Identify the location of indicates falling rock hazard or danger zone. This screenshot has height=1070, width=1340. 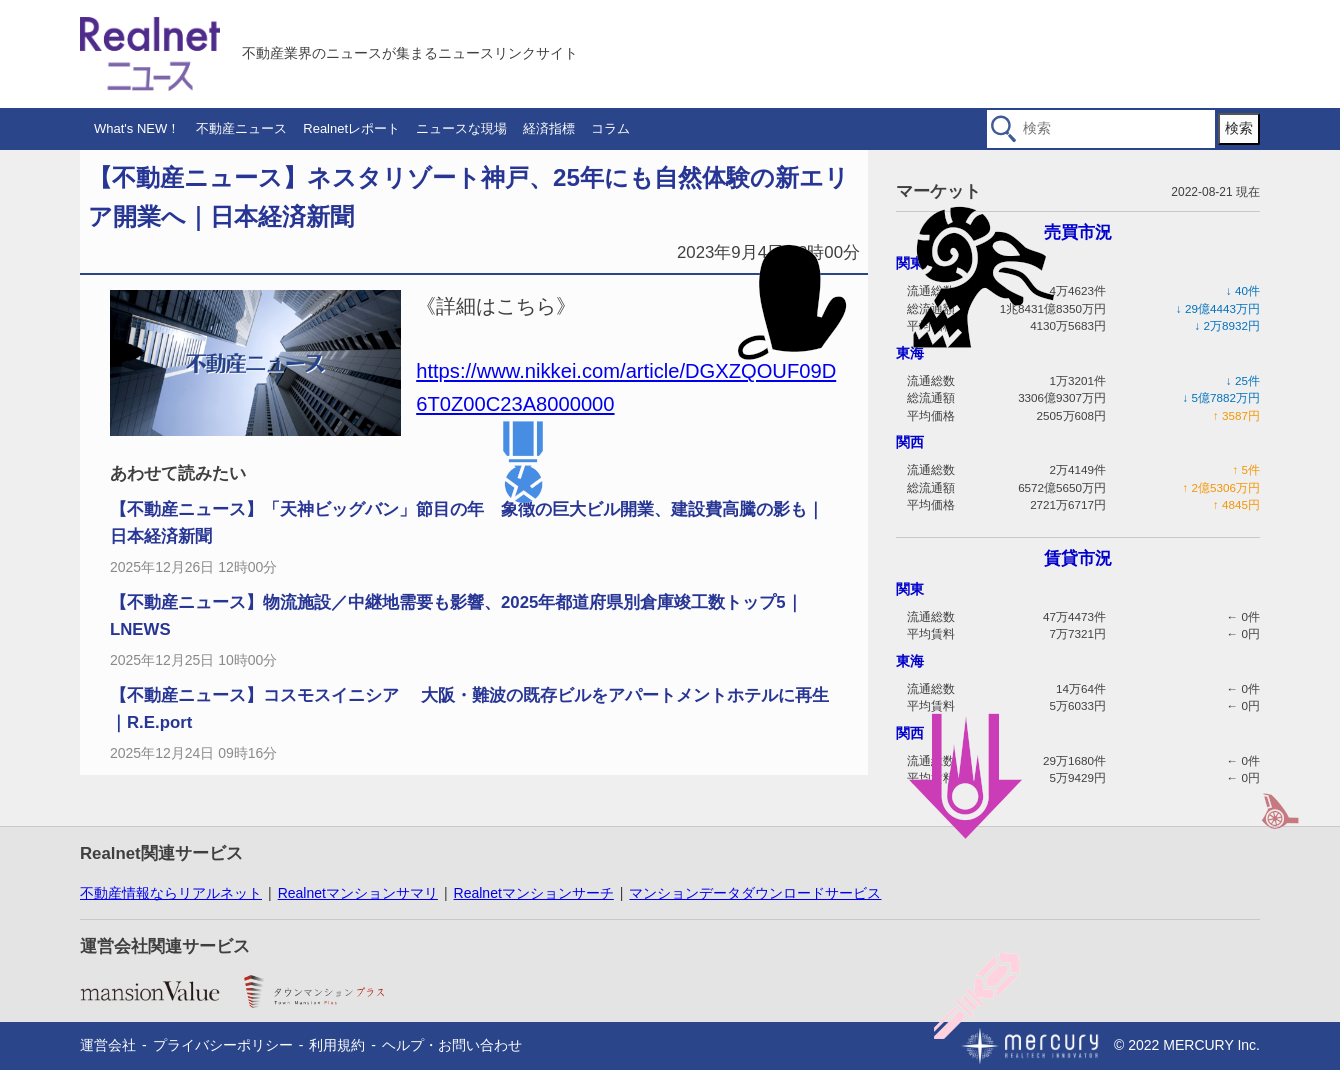
(965, 776).